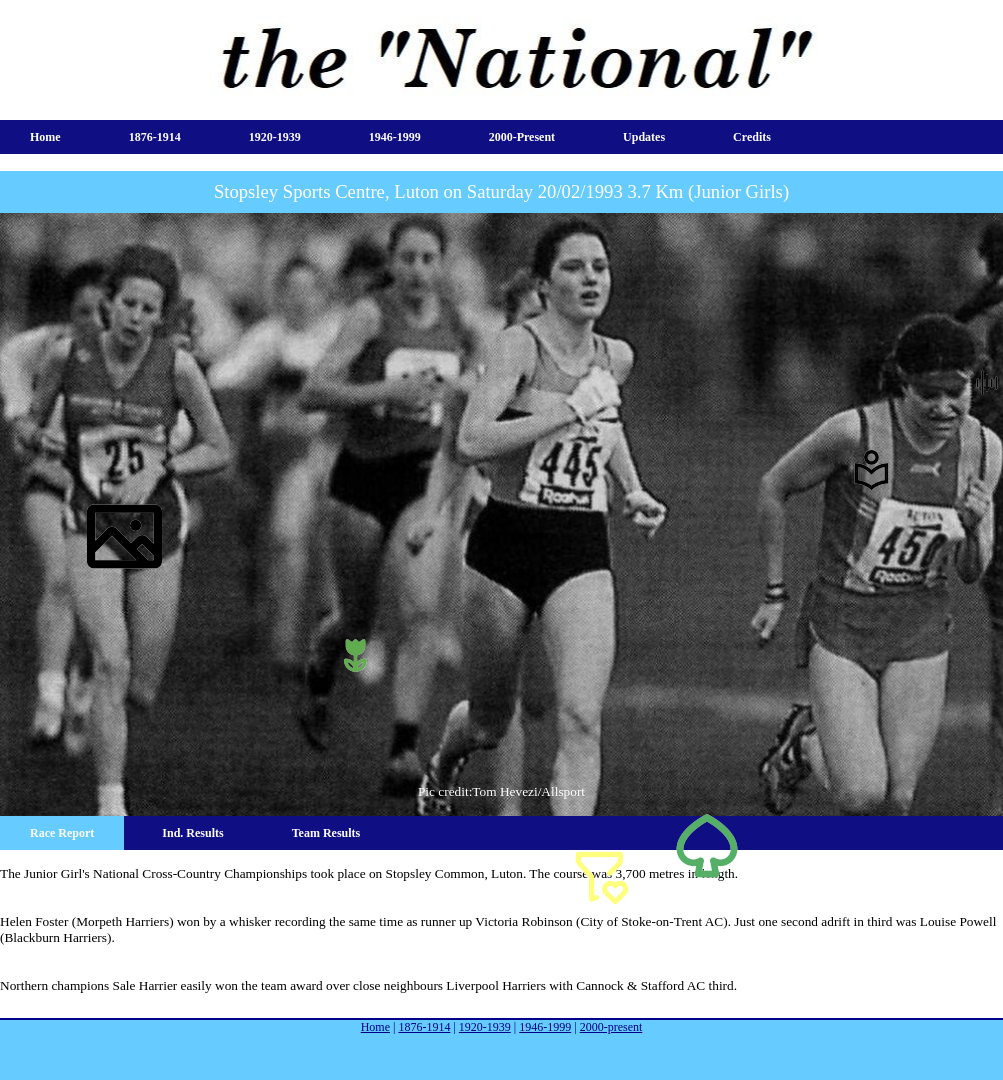 This screenshot has height=1080, width=1003. Describe the element at coordinates (707, 847) in the screenshot. I see `spade suit symbol for card games` at that location.